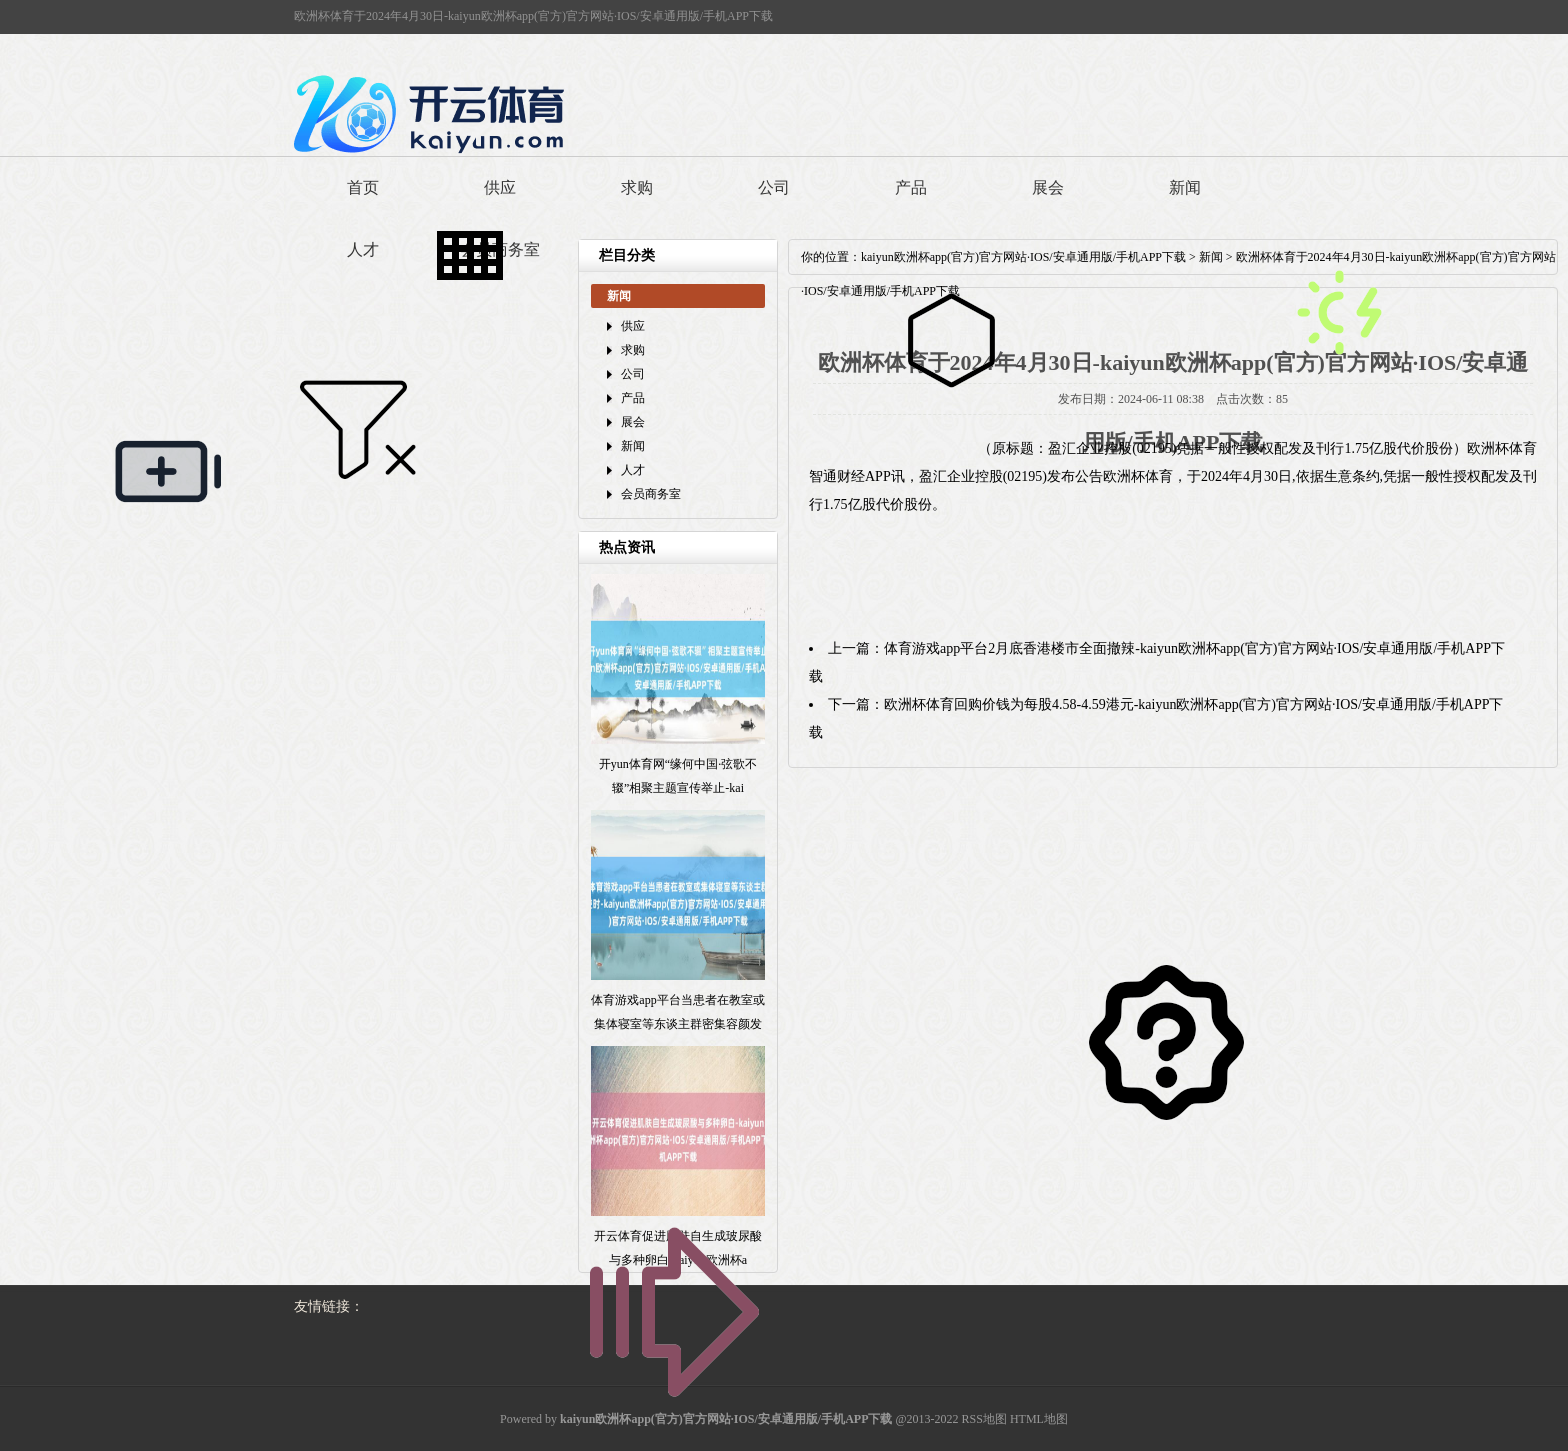 The height and width of the screenshot is (1451, 1568). Describe the element at coordinates (668, 1312) in the screenshot. I see `skip forward or advance to next item` at that location.